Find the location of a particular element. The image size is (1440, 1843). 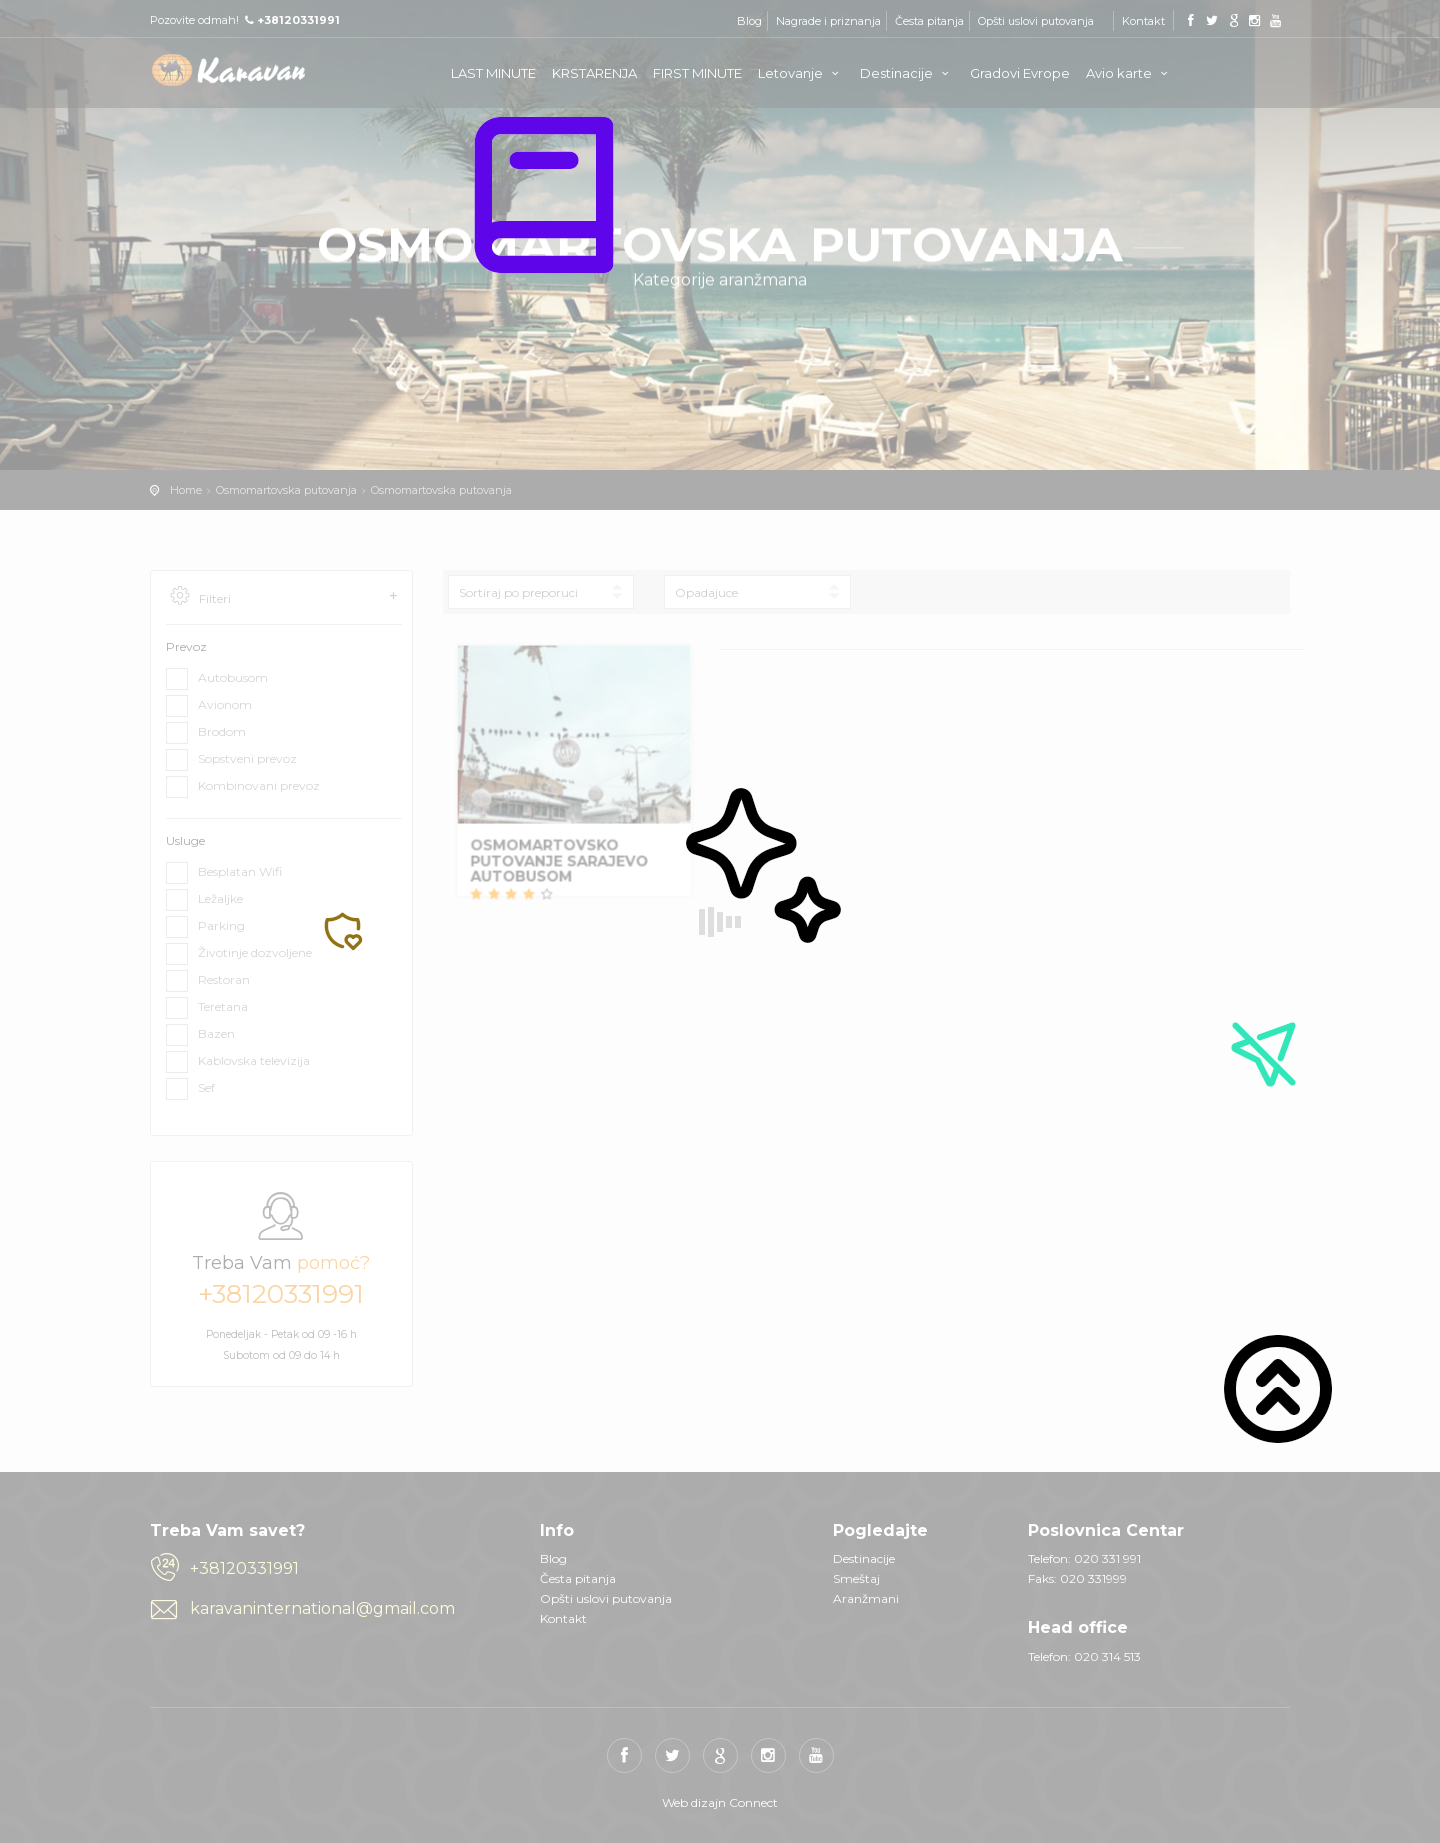

open a book or reading app is located at coordinates (544, 195).